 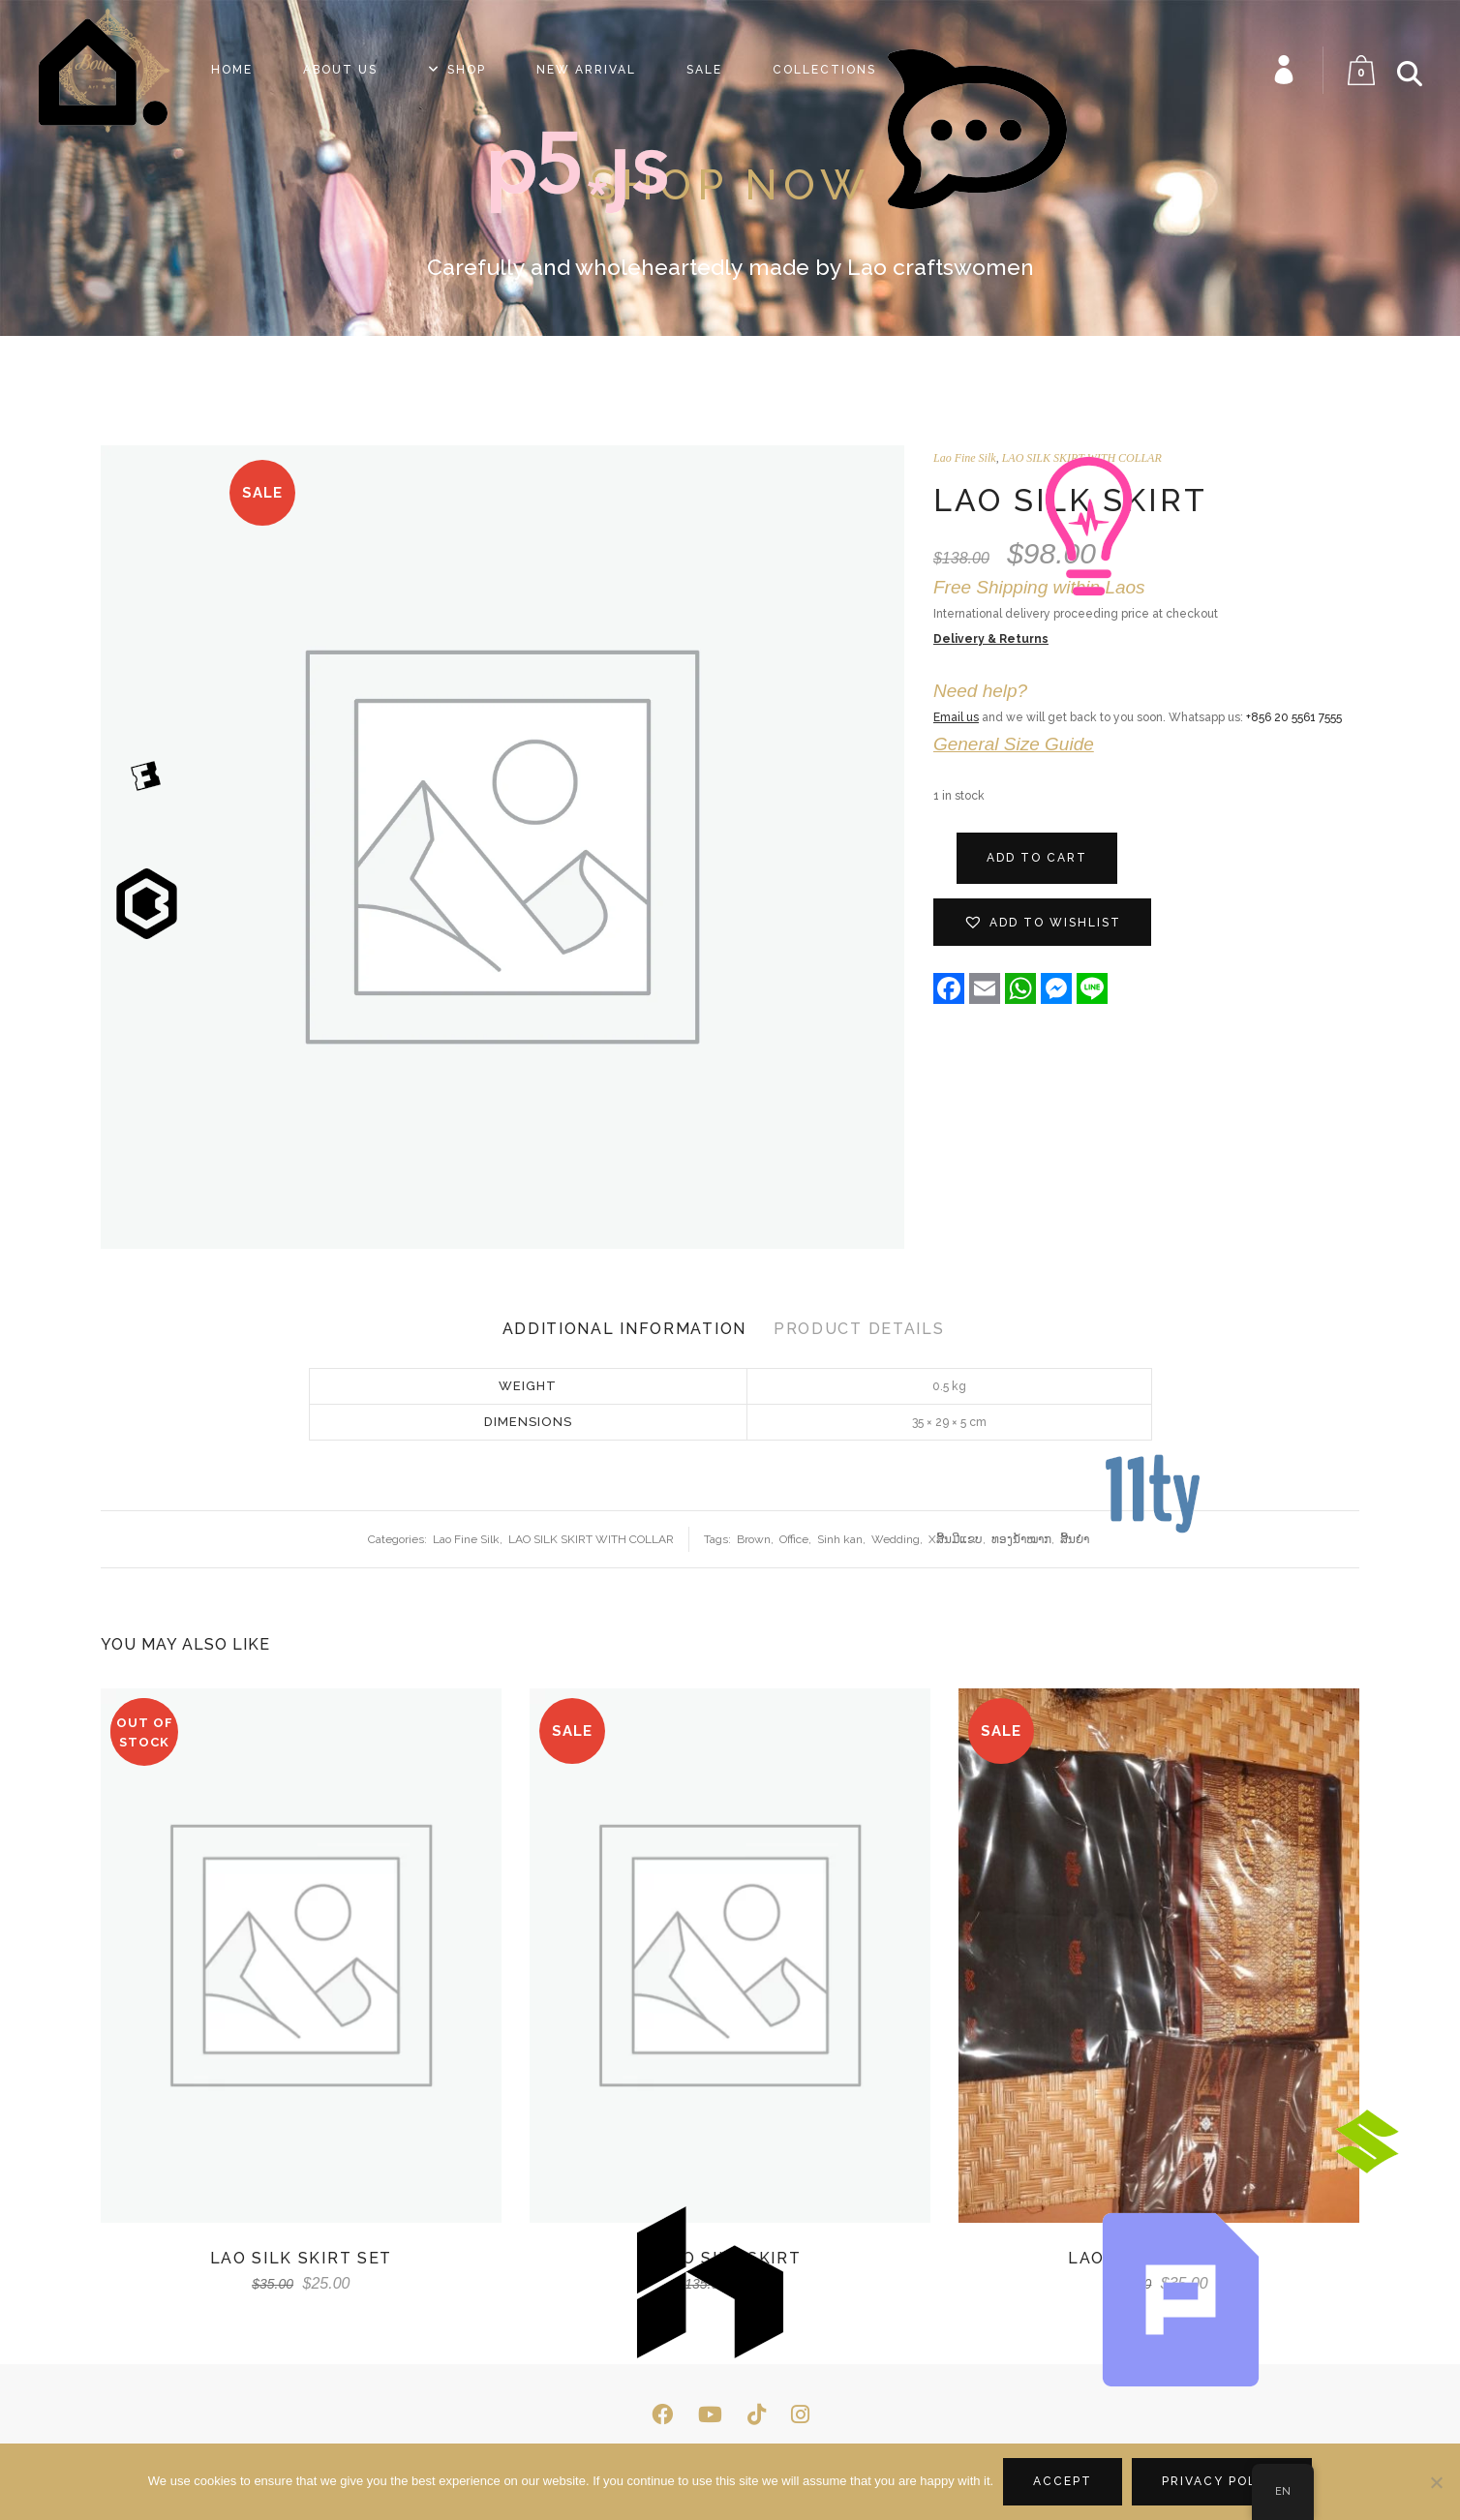 I want to click on open the Hearth app, so click(x=710, y=2282).